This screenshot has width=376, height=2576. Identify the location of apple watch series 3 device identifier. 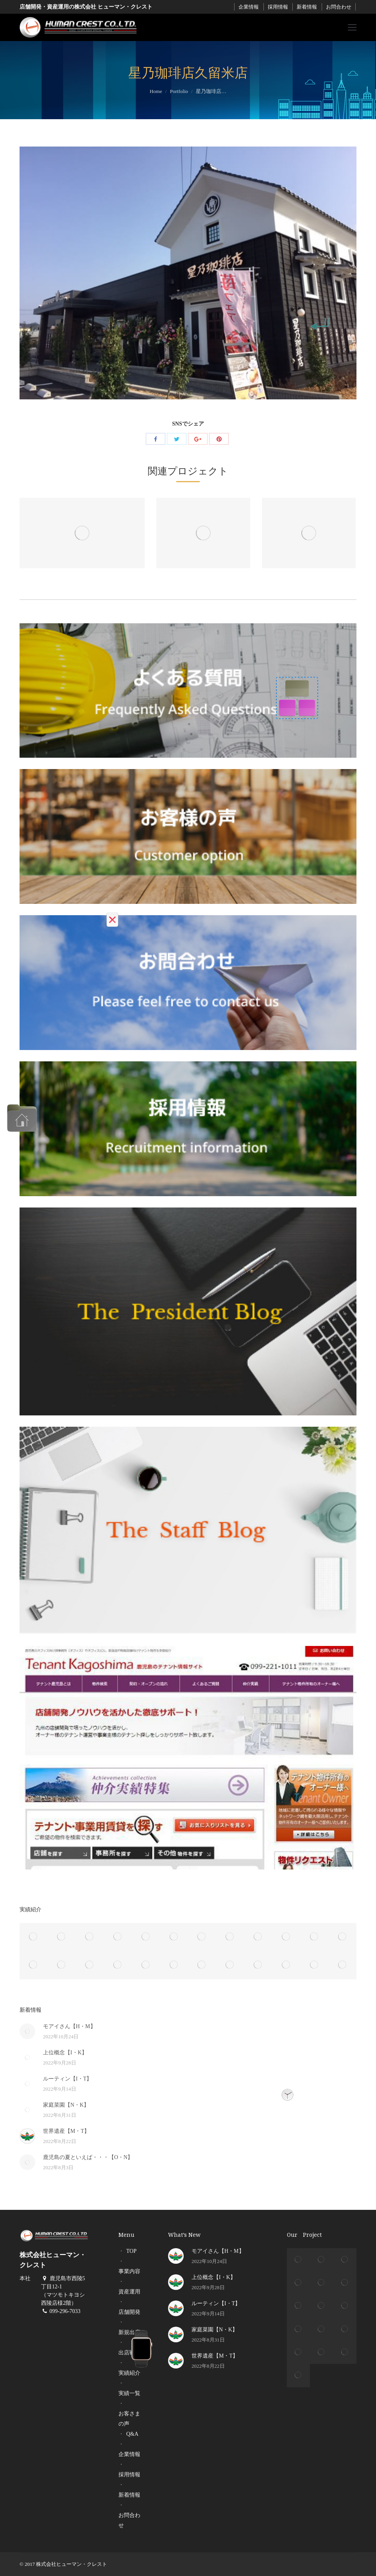
(141, 2349).